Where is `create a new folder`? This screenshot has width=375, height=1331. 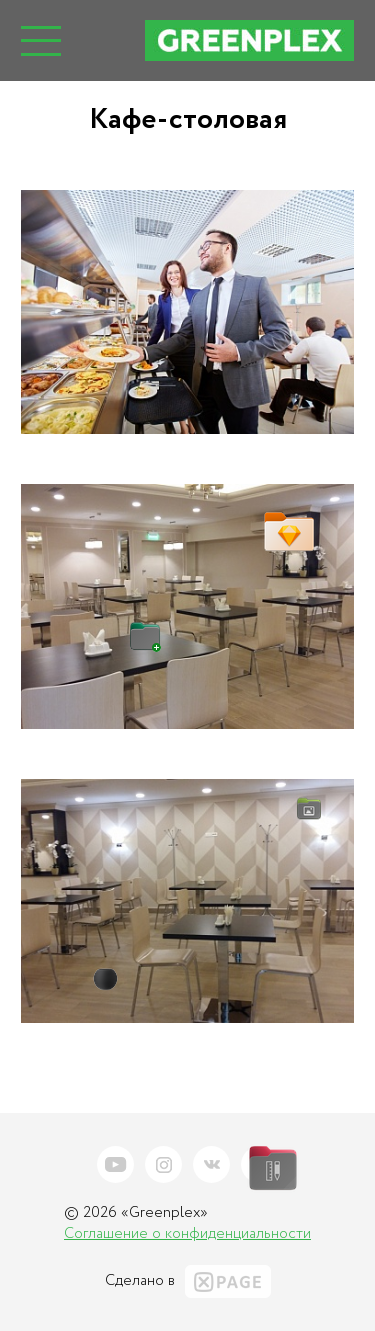 create a new folder is located at coordinates (145, 636).